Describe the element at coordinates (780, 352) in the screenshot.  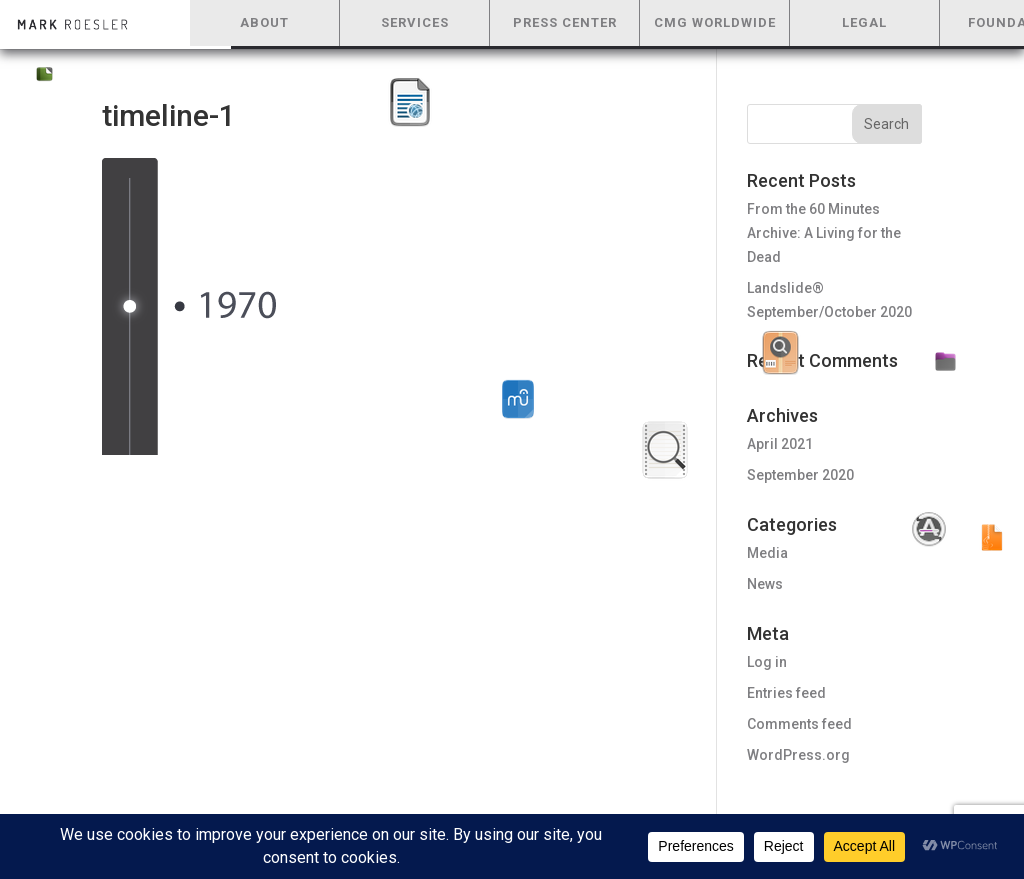
I see `resolving package dependencies` at that location.